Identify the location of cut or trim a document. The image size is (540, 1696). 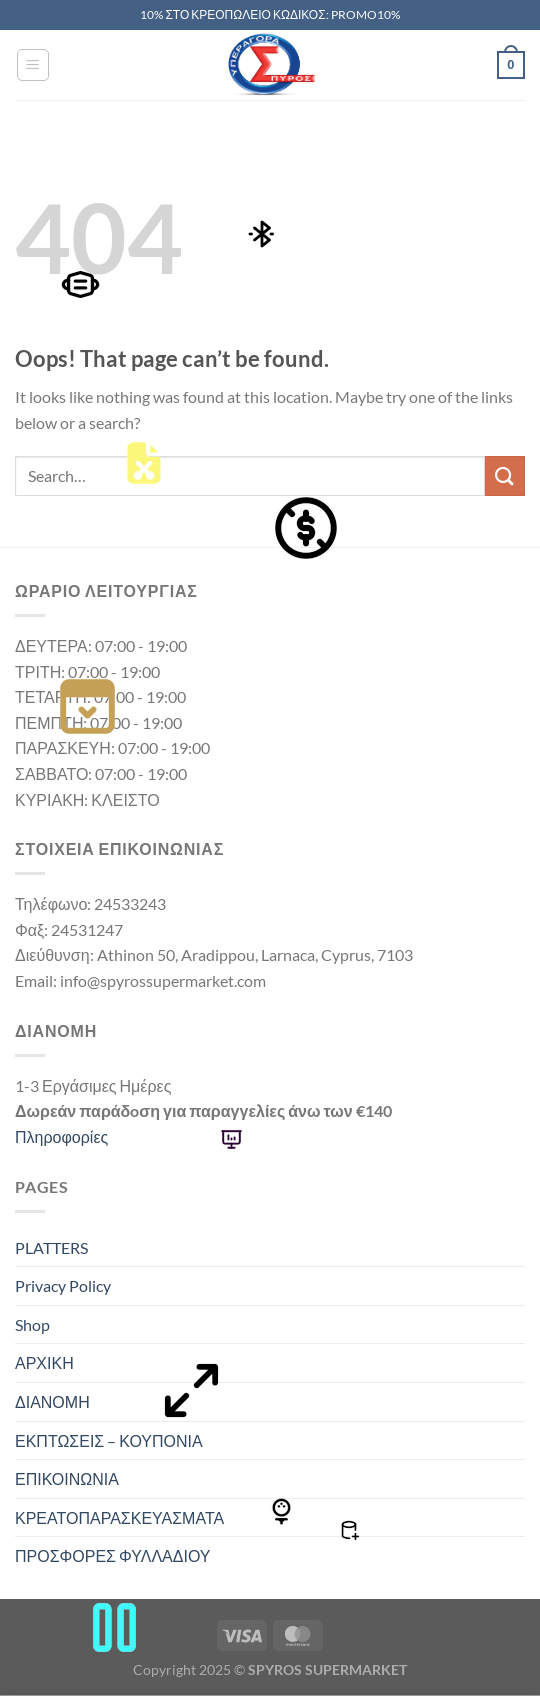
(144, 463).